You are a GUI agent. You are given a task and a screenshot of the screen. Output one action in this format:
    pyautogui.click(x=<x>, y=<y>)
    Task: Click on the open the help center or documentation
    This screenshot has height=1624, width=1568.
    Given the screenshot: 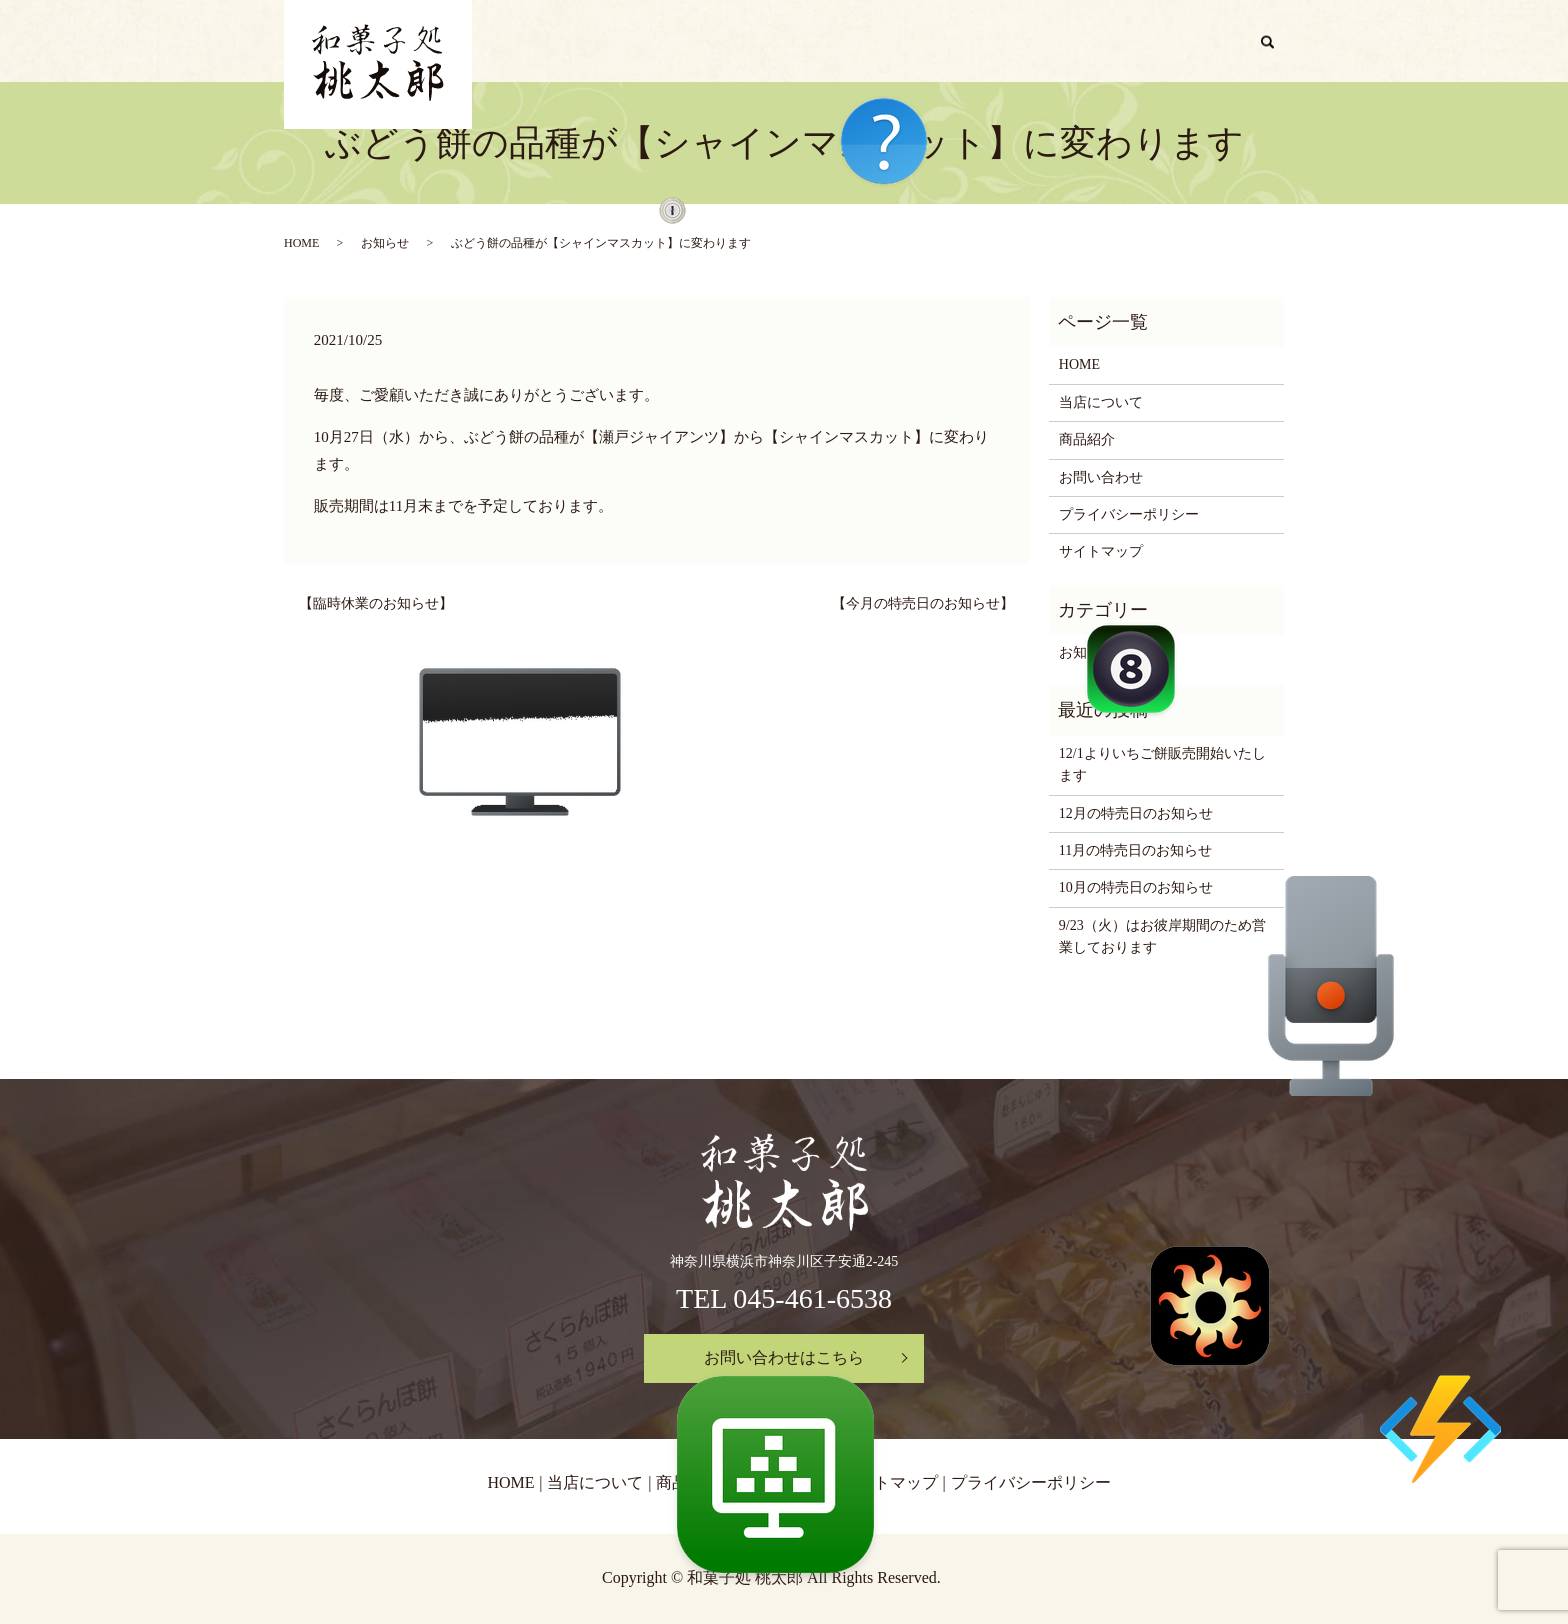 What is the action you would take?
    pyautogui.click(x=884, y=141)
    